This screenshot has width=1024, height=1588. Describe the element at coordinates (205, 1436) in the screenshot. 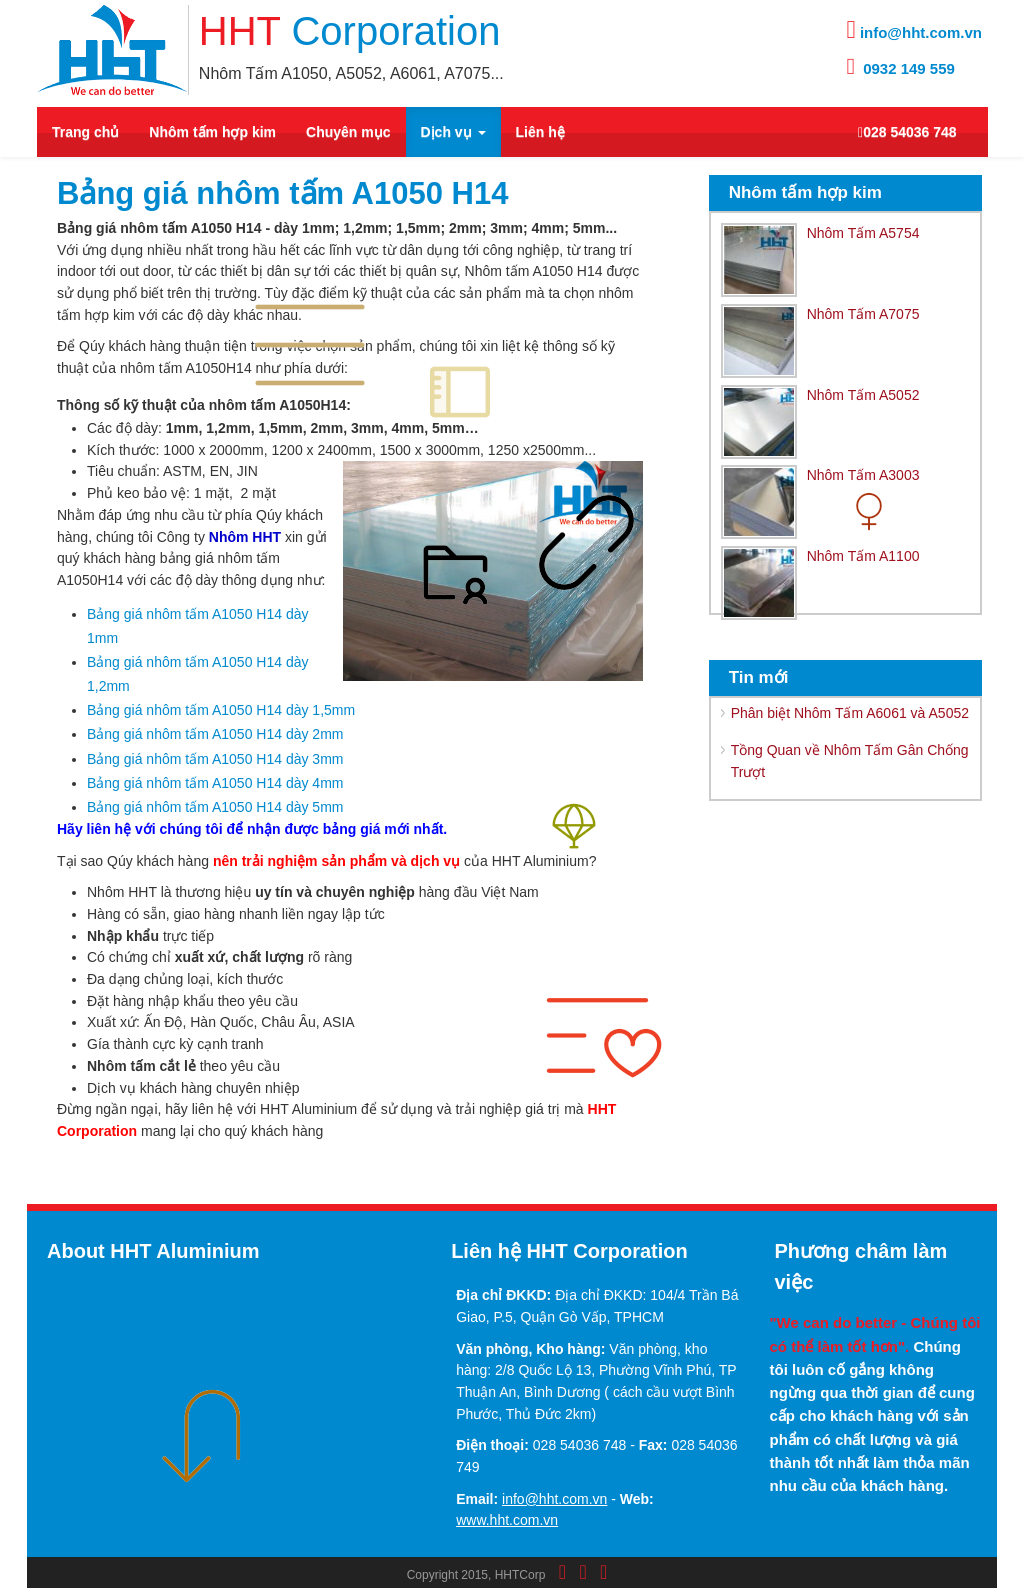

I see `undo or go back to previous state` at that location.